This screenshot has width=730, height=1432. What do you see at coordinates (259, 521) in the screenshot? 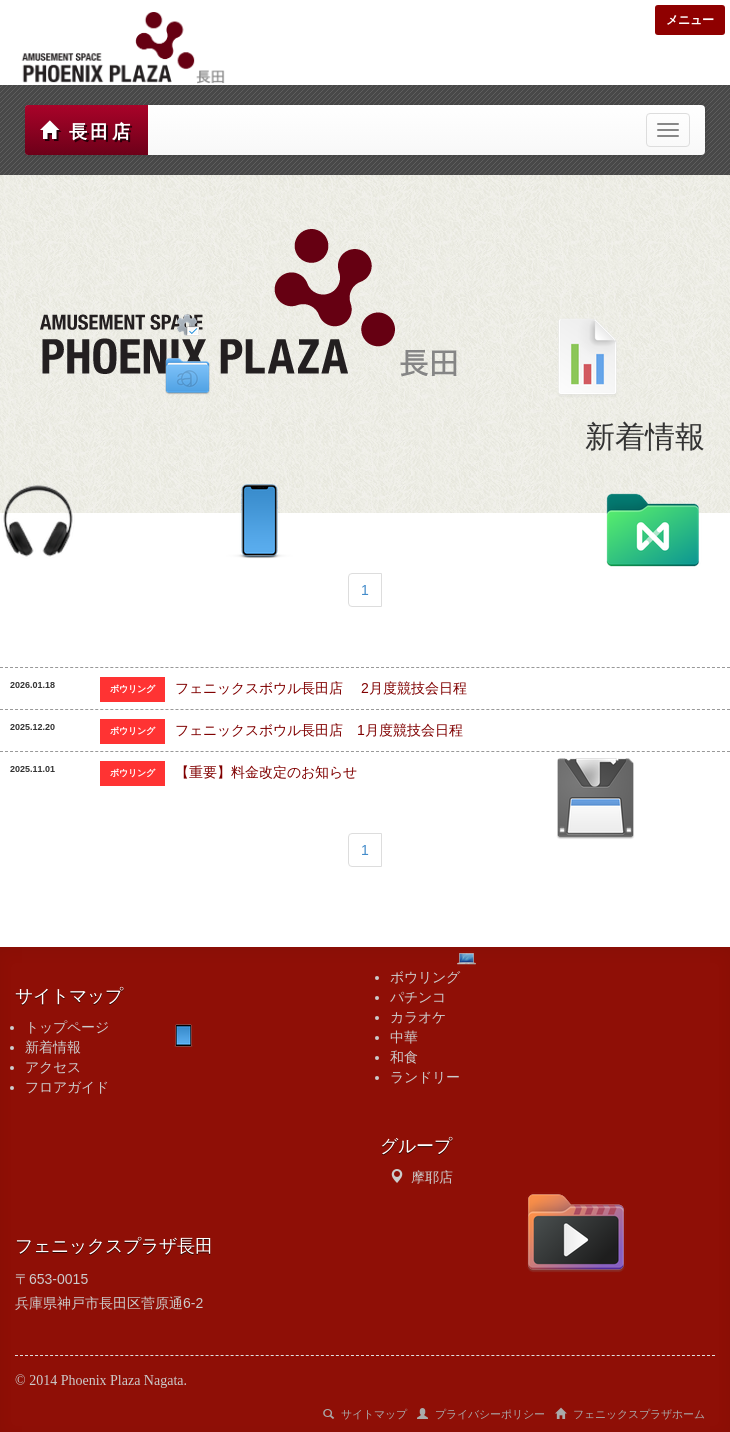
I see `iPhone XR device icon for system identification` at bounding box center [259, 521].